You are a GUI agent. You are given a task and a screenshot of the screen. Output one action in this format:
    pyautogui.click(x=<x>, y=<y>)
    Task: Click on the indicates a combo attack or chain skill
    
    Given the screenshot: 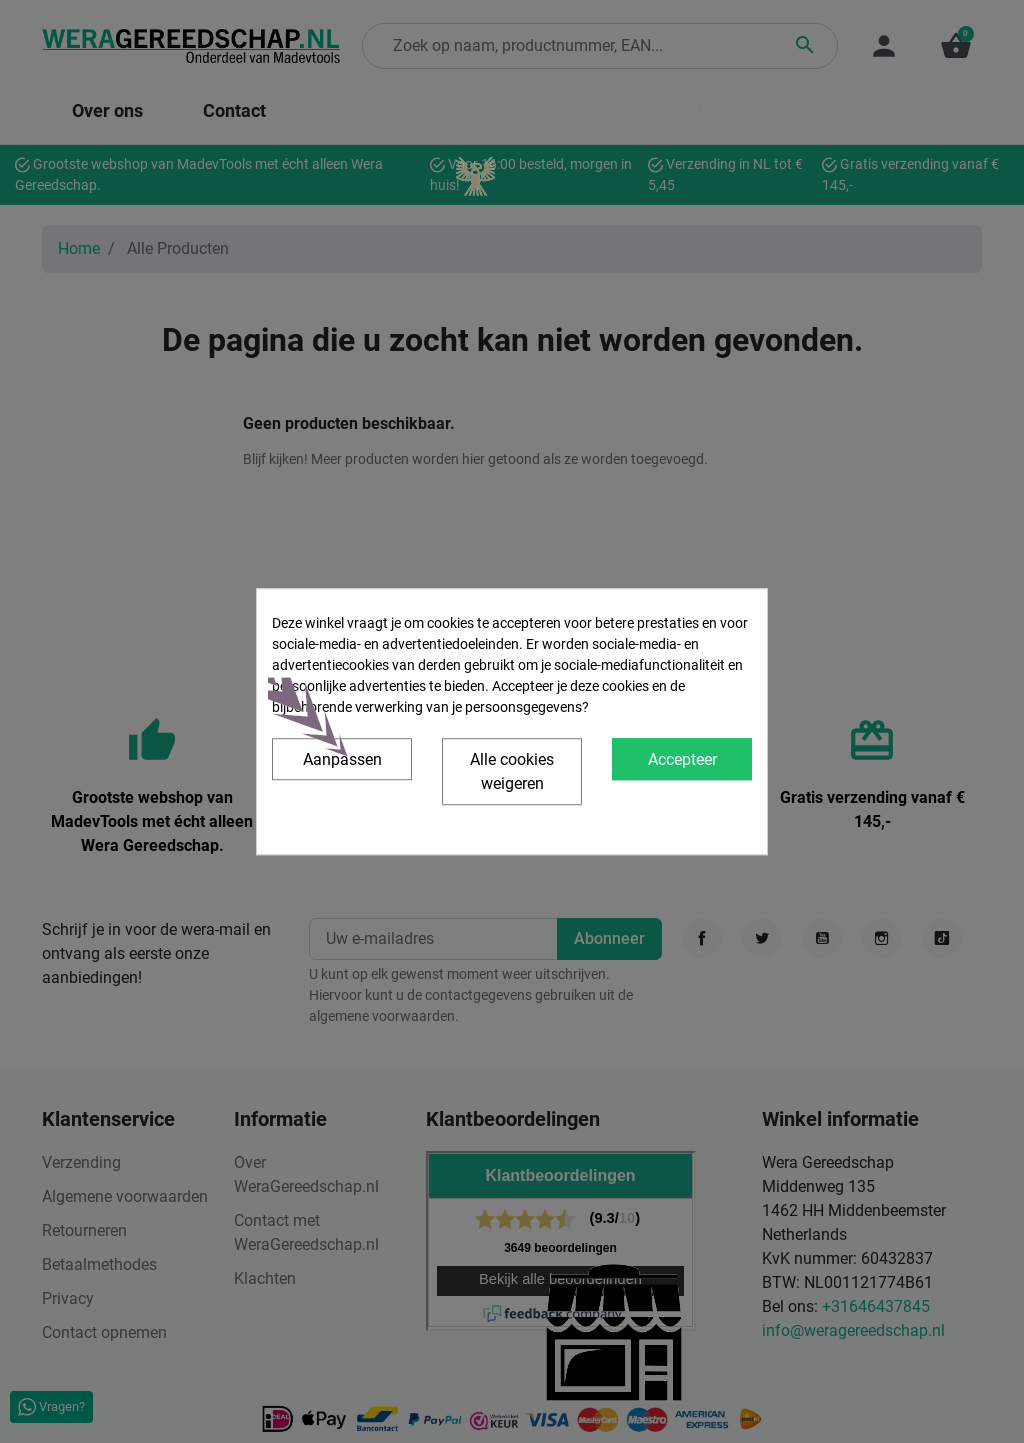 What is the action you would take?
    pyautogui.click(x=308, y=717)
    